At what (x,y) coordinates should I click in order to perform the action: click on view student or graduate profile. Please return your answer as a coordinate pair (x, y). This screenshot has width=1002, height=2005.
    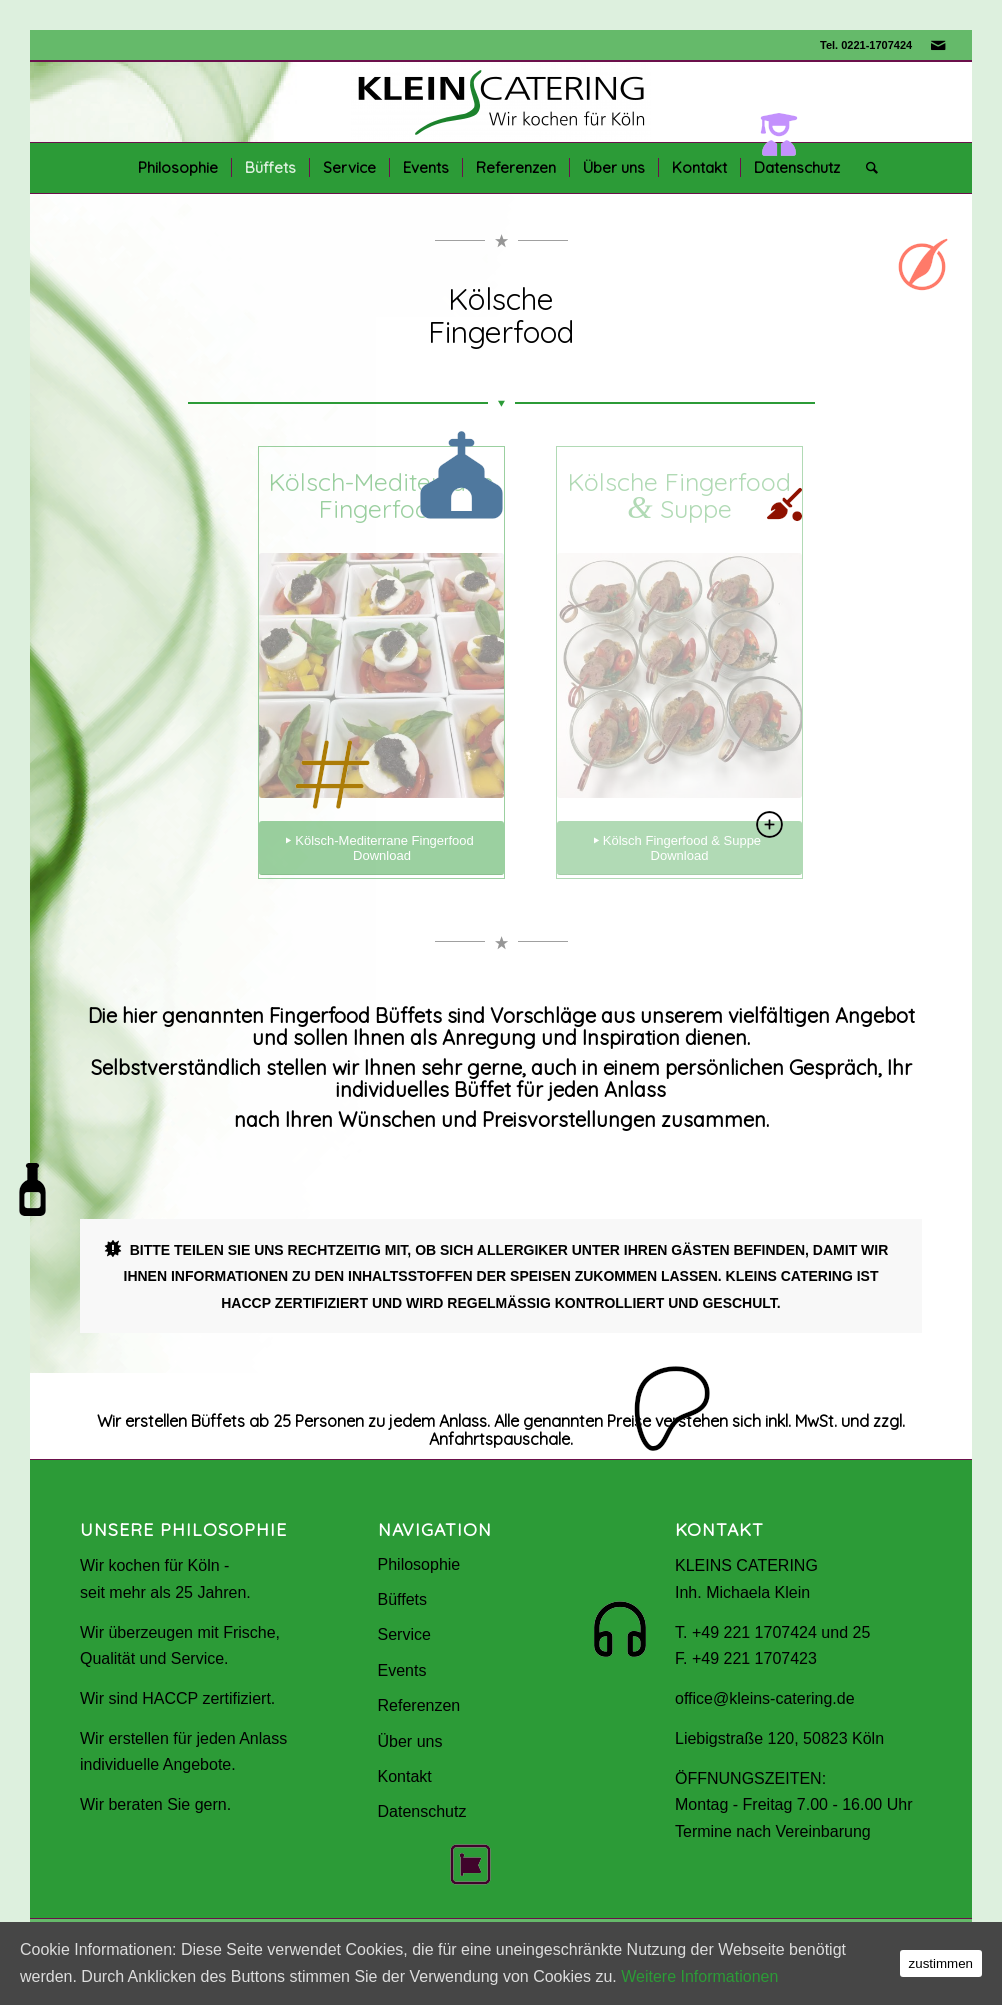
    Looking at the image, I should click on (779, 135).